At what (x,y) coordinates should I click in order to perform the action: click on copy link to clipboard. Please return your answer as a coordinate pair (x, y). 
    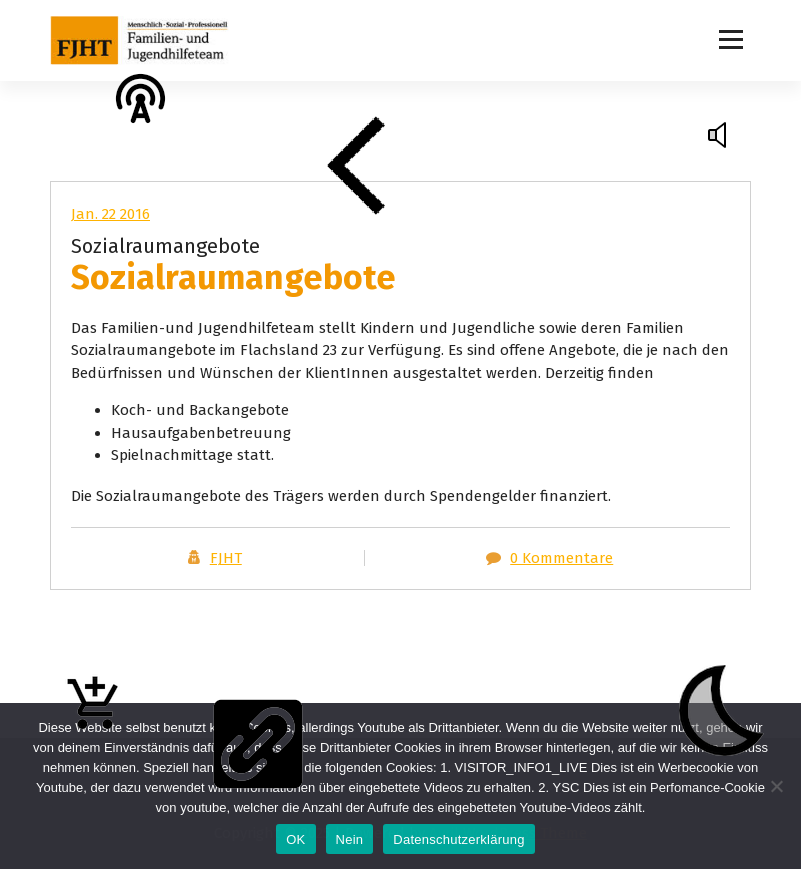
    Looking at the image, I should click on (258, 744).